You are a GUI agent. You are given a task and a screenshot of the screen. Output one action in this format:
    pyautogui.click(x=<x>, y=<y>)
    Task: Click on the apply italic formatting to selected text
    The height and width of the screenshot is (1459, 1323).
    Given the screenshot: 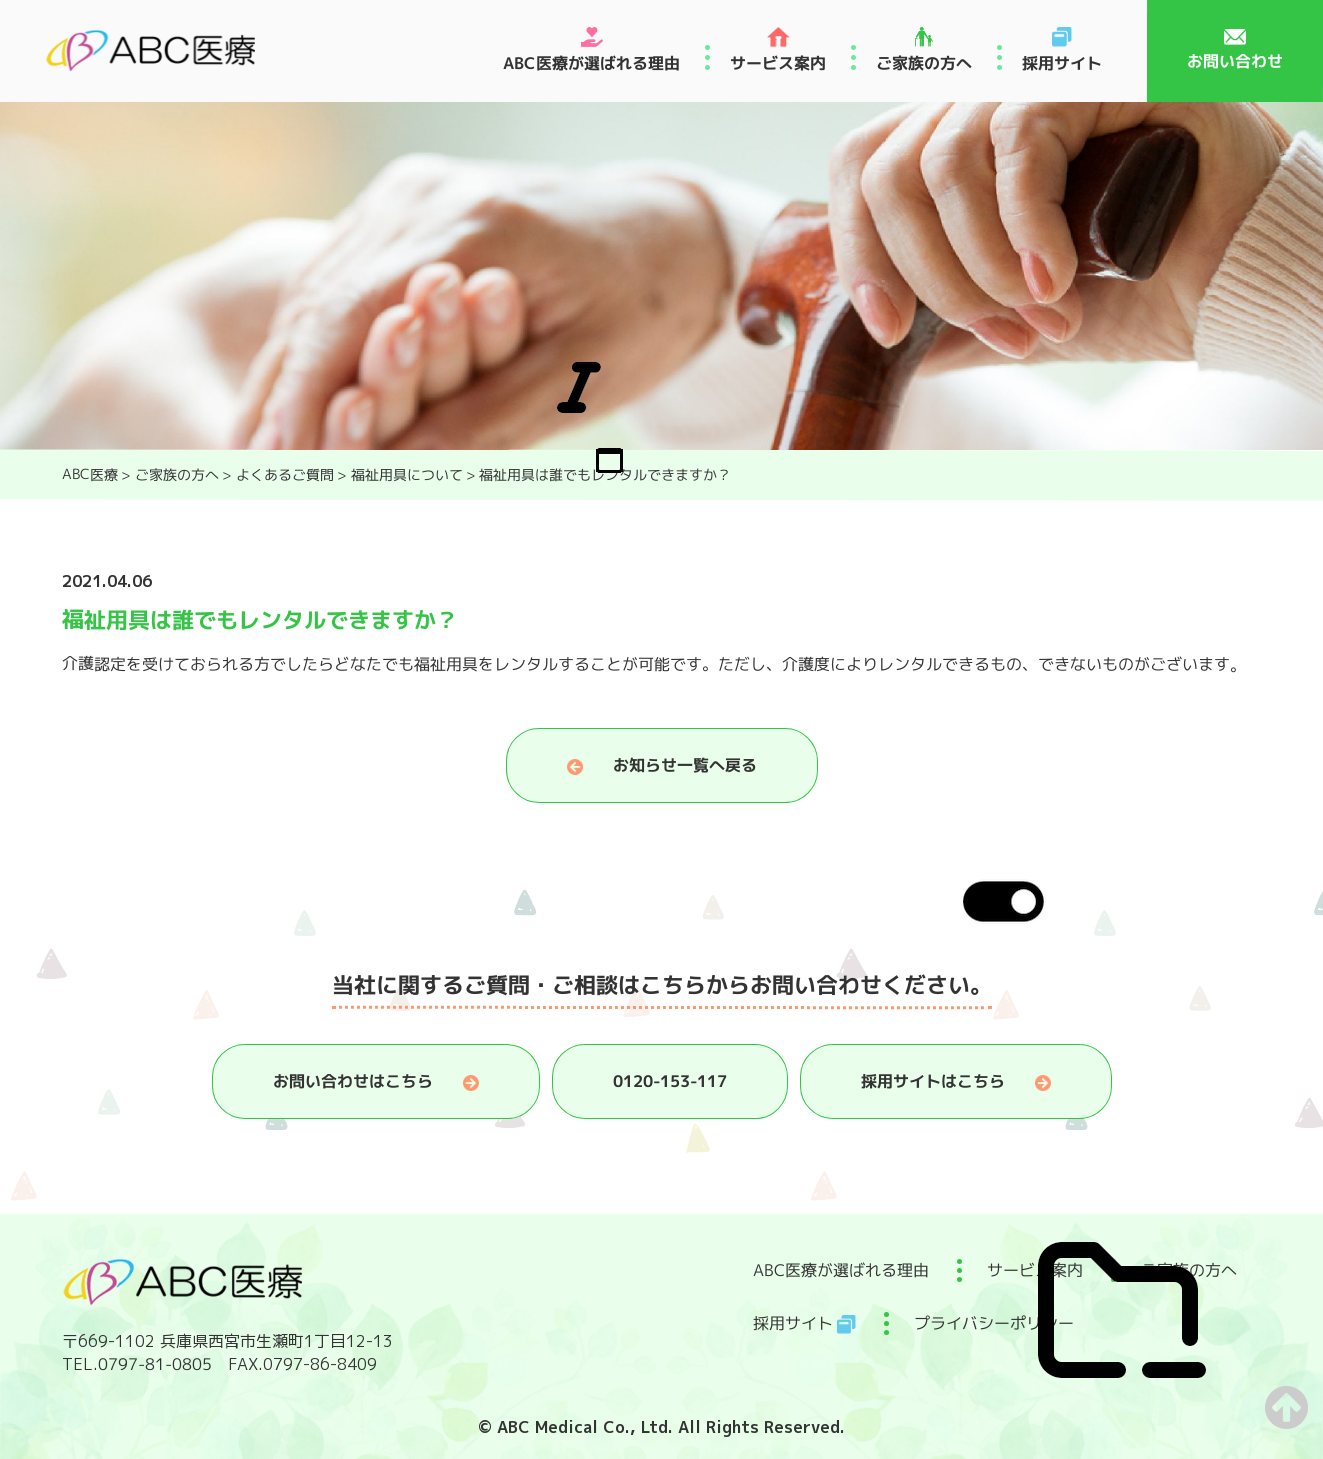 What is the action you would take?
    pyautogui.click(x=579, y=391)
    